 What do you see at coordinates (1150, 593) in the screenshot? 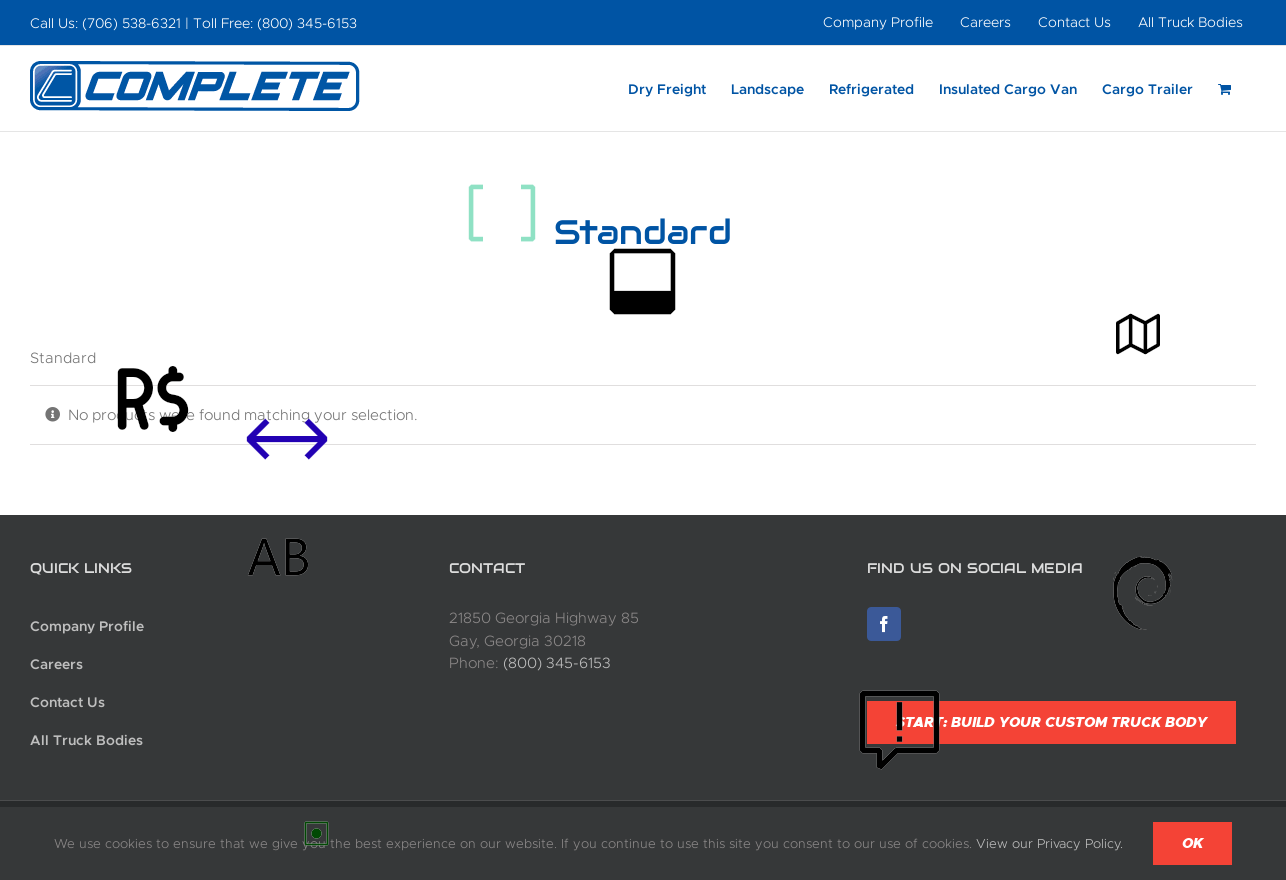
I see `open a debian linux terminal session` at bounding box center [1150, 593].